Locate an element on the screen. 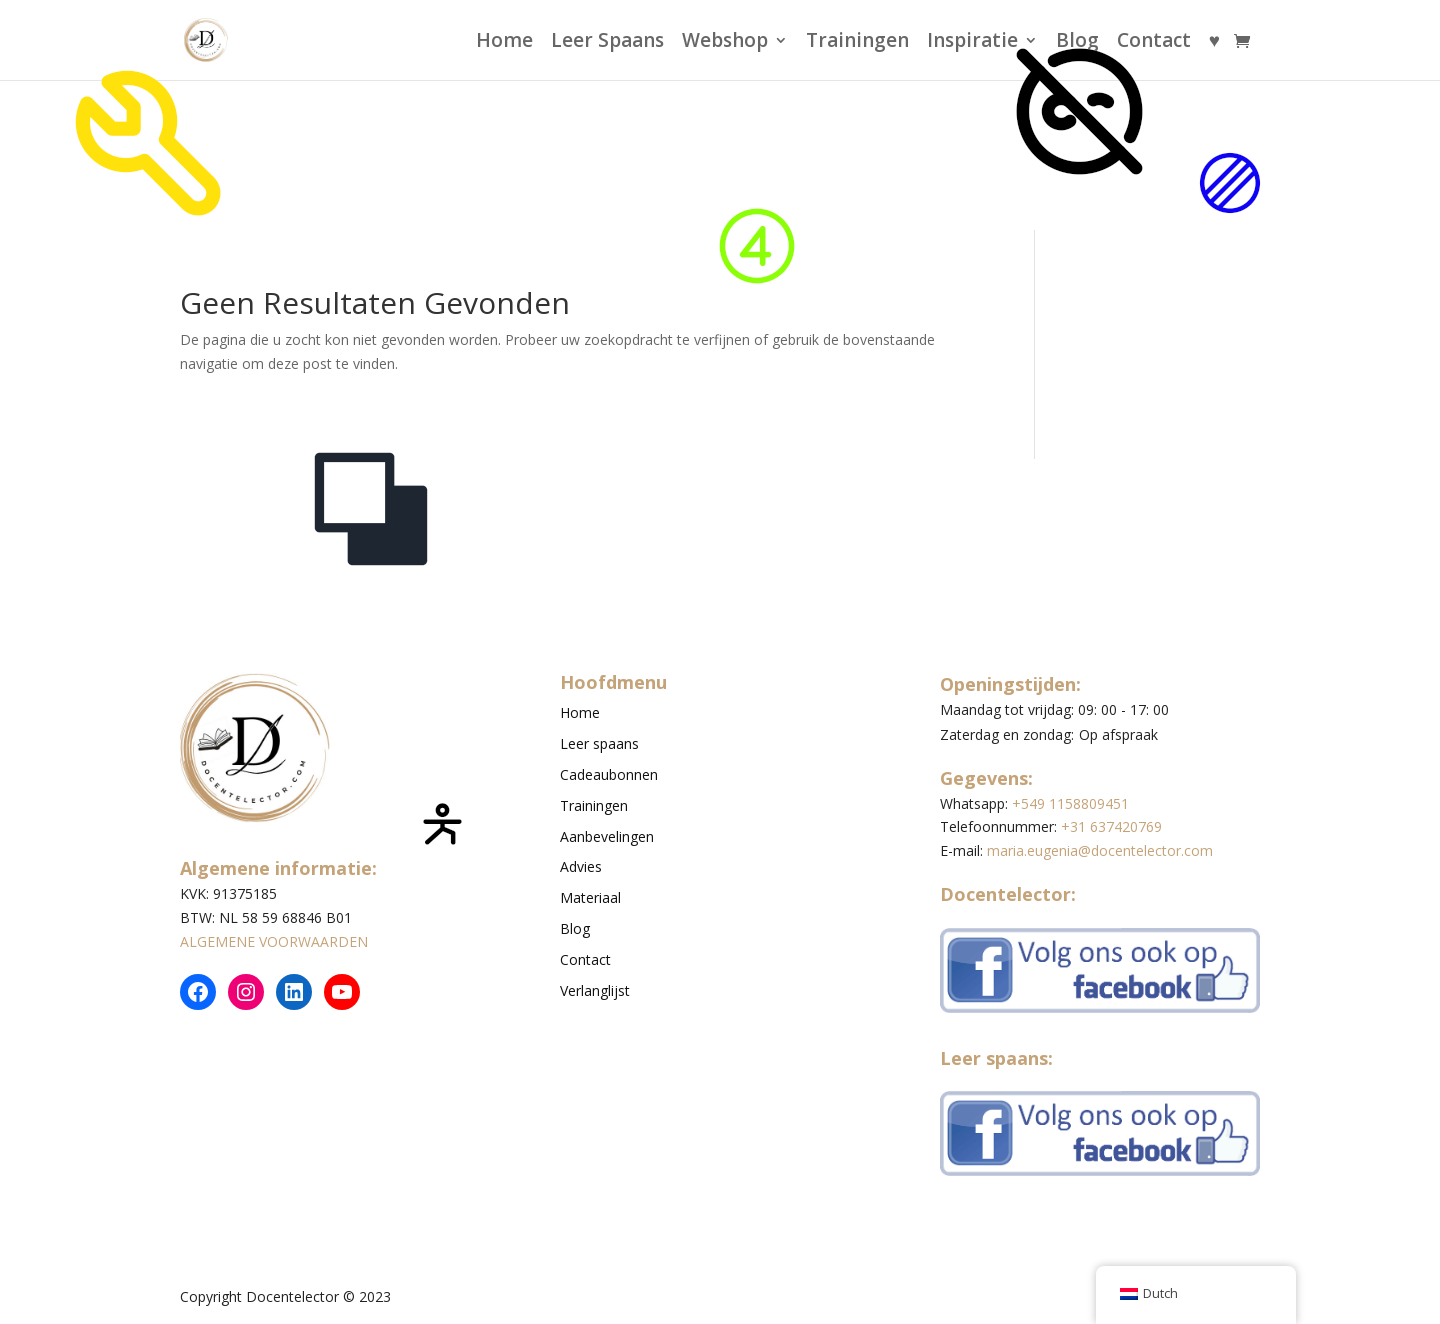 This screenshot has width=1440, height=1324. access tai chi or meditation exercises is located at coordinates (442, 825).